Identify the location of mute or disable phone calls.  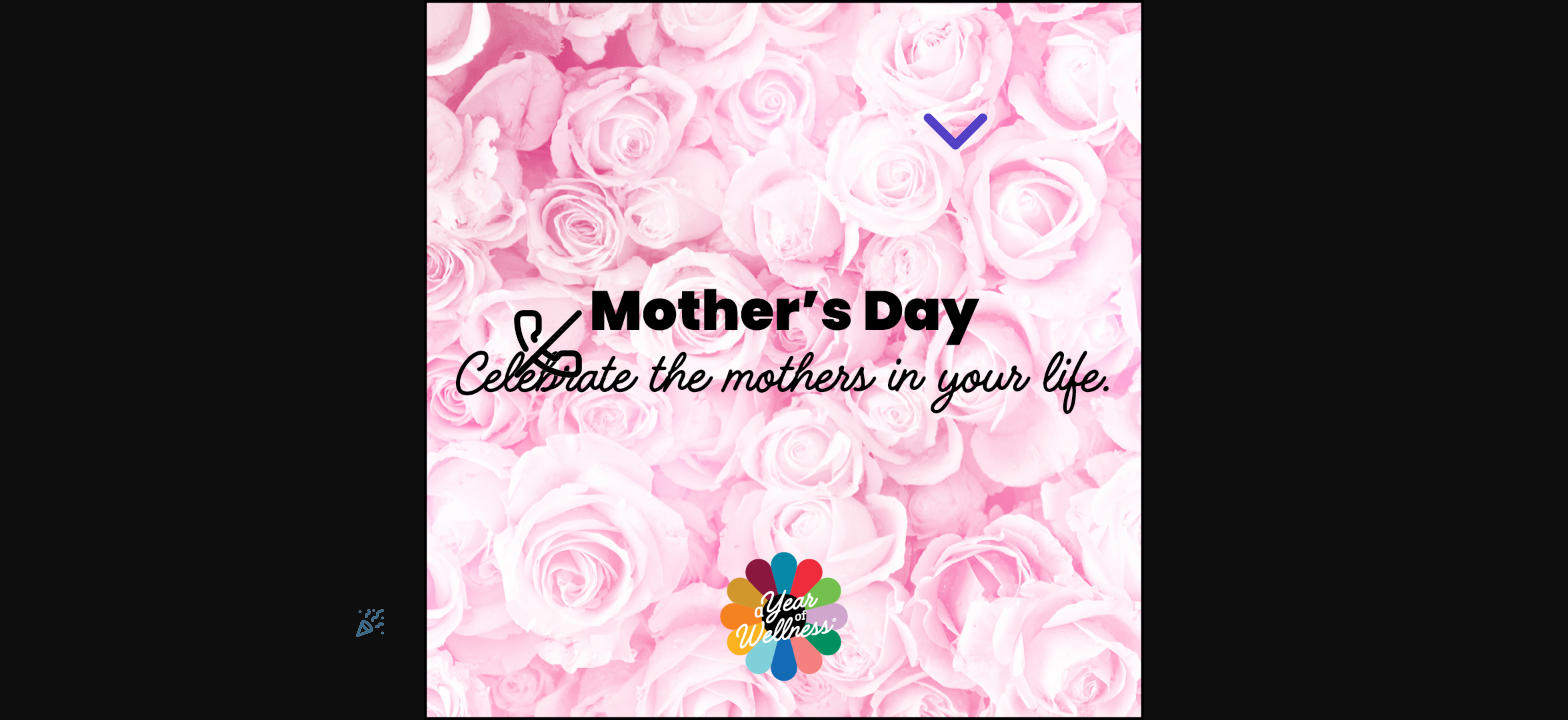
(548, 344).